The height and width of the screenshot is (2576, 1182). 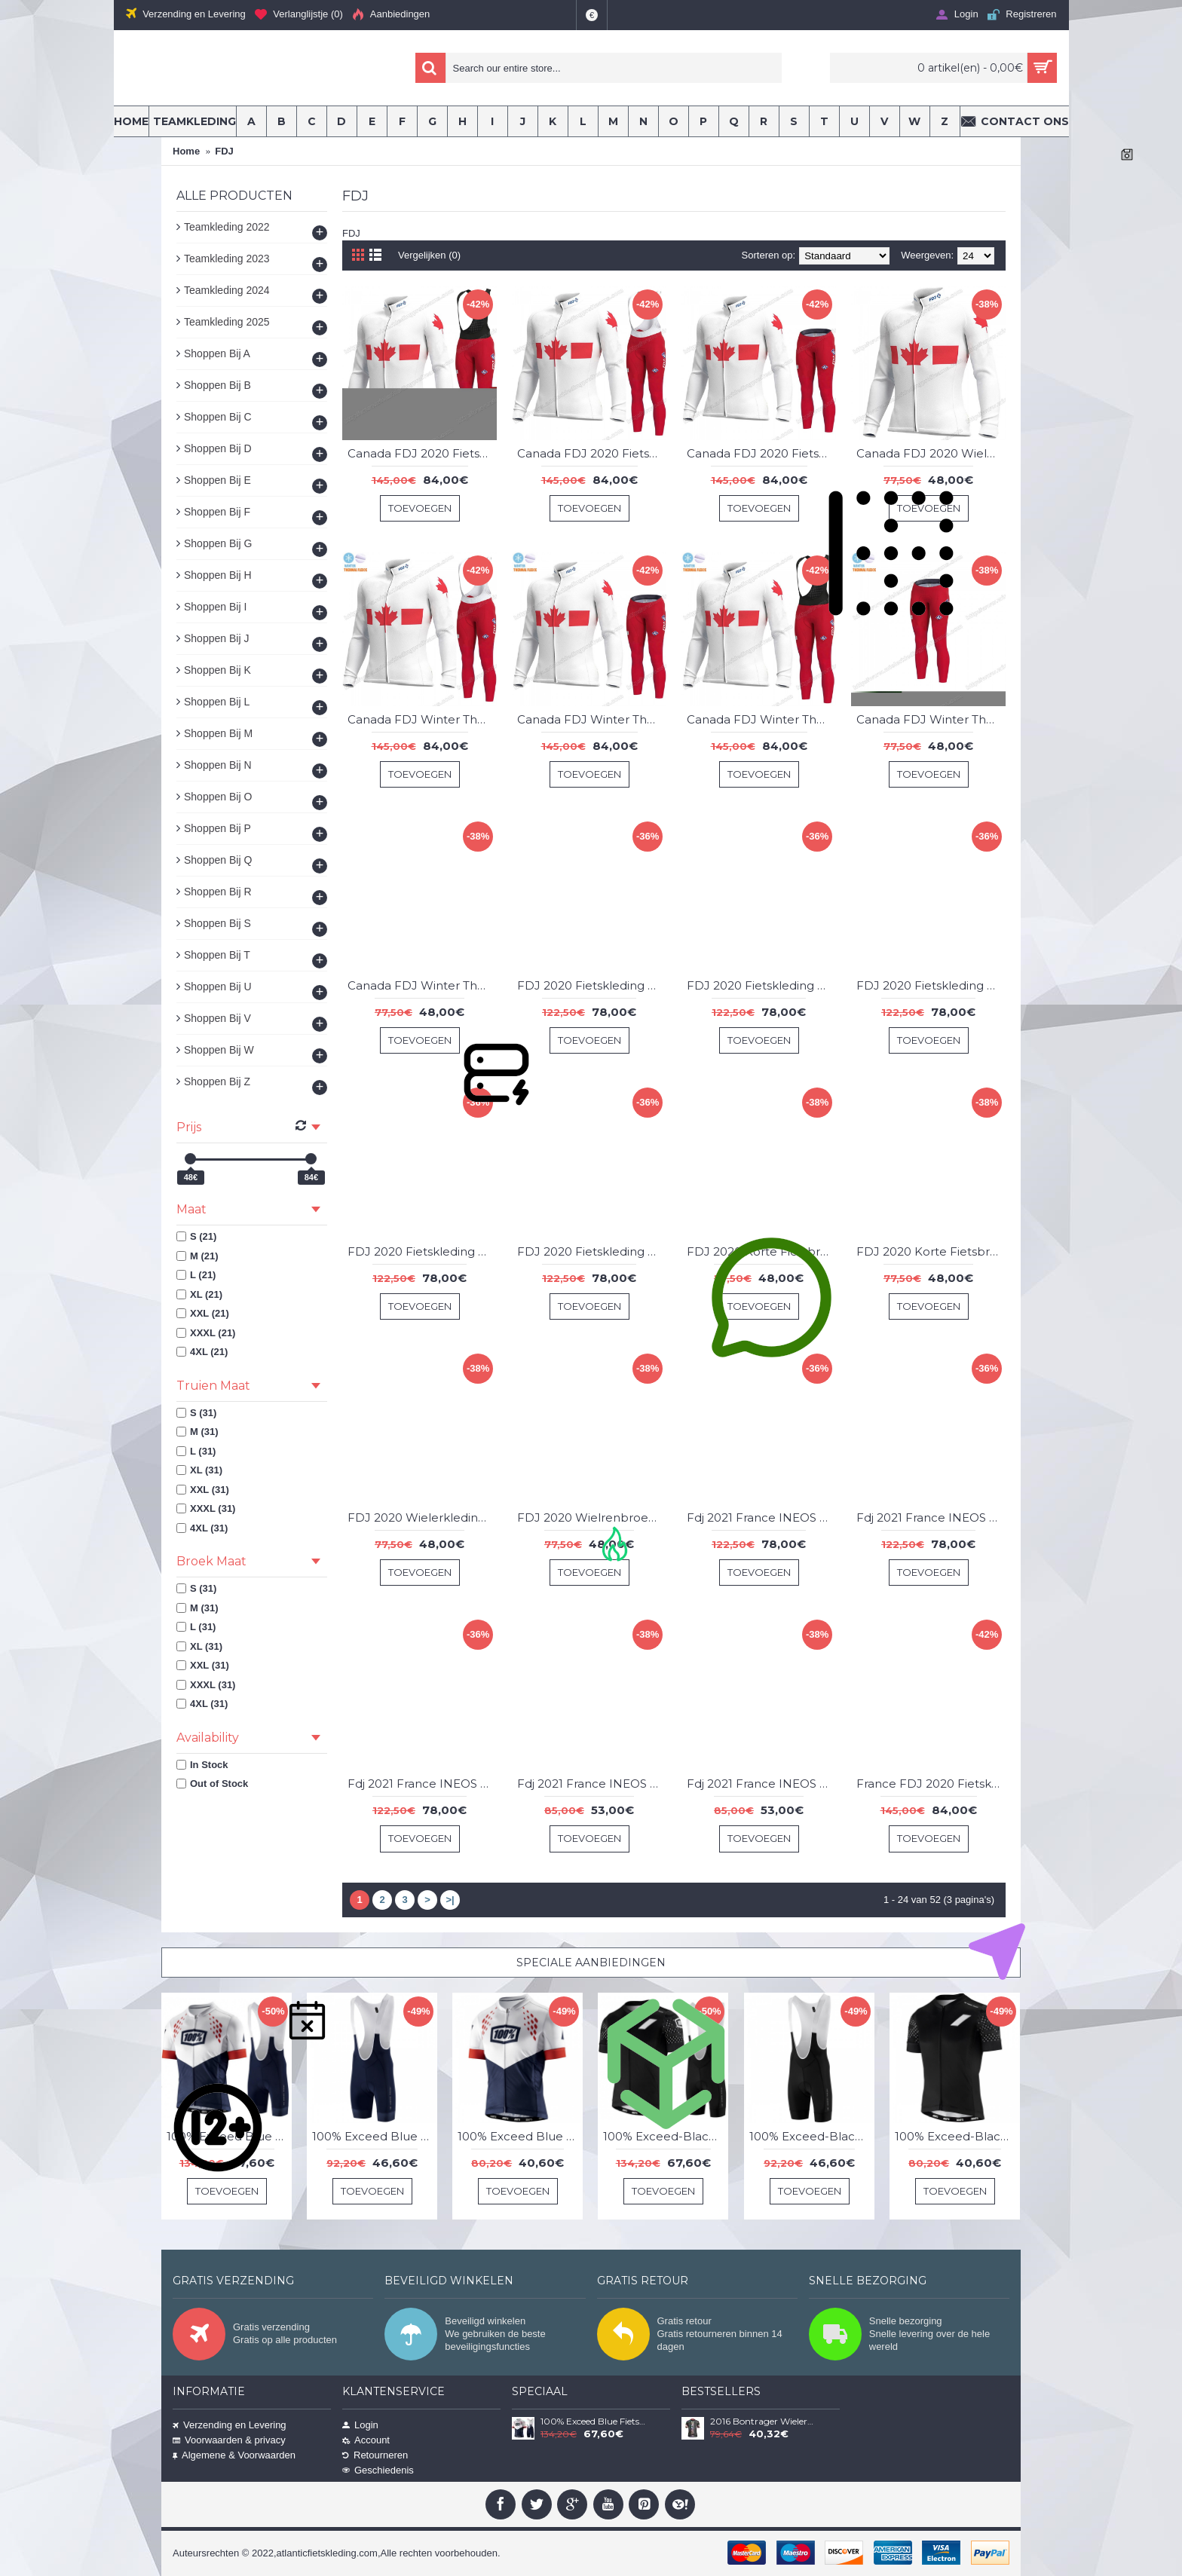 I want to click on apply left border to selected cells, so click(x=891, y=553).